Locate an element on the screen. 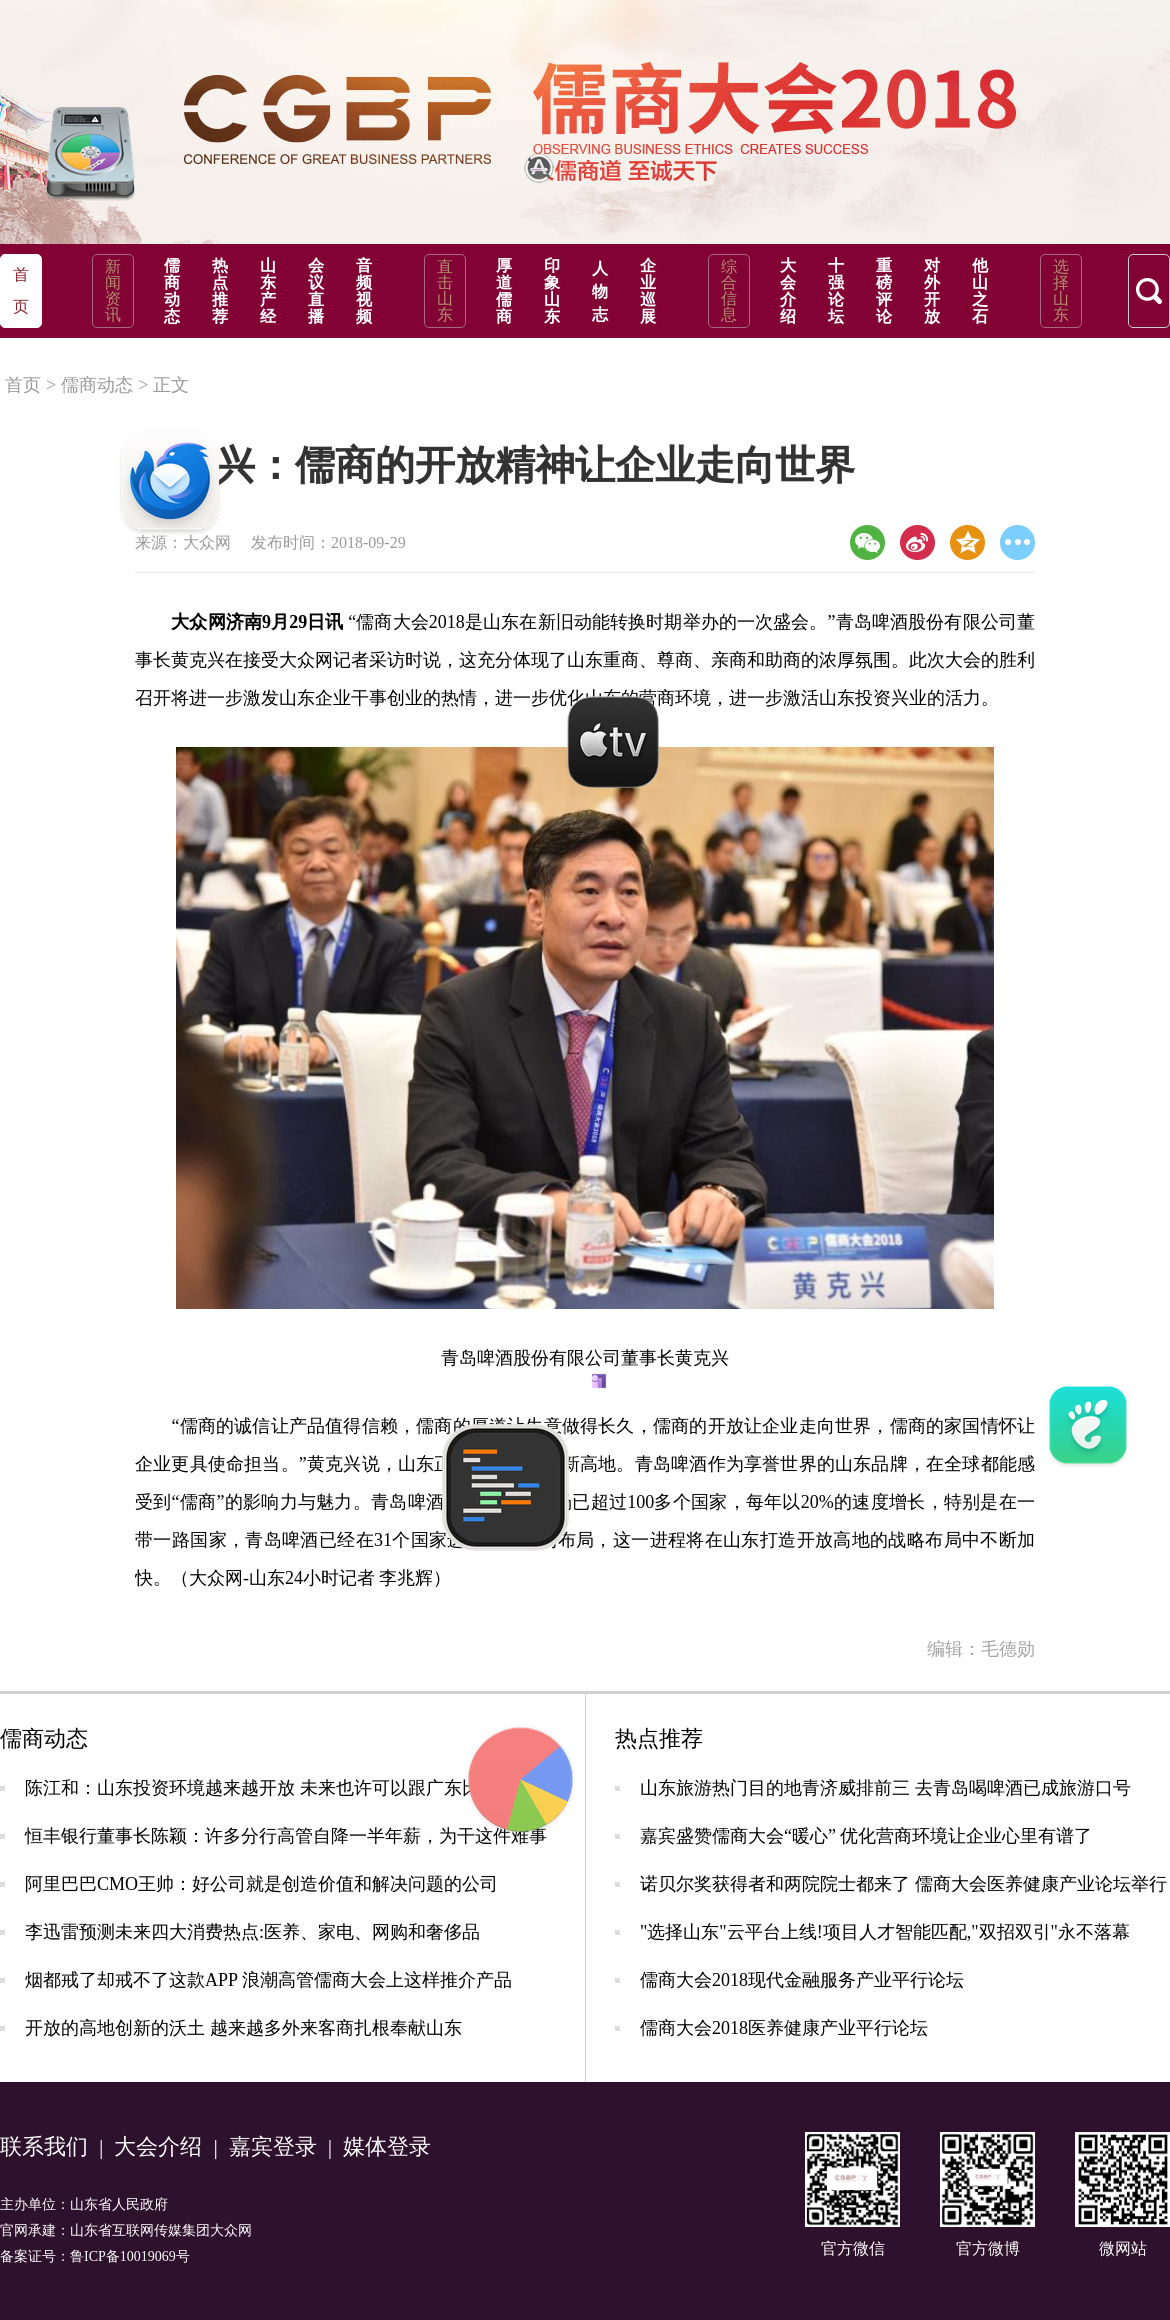 This screenshot has height=2320, width=1170. launch gnome desktop environment is located at coordinates (1088, 1425).